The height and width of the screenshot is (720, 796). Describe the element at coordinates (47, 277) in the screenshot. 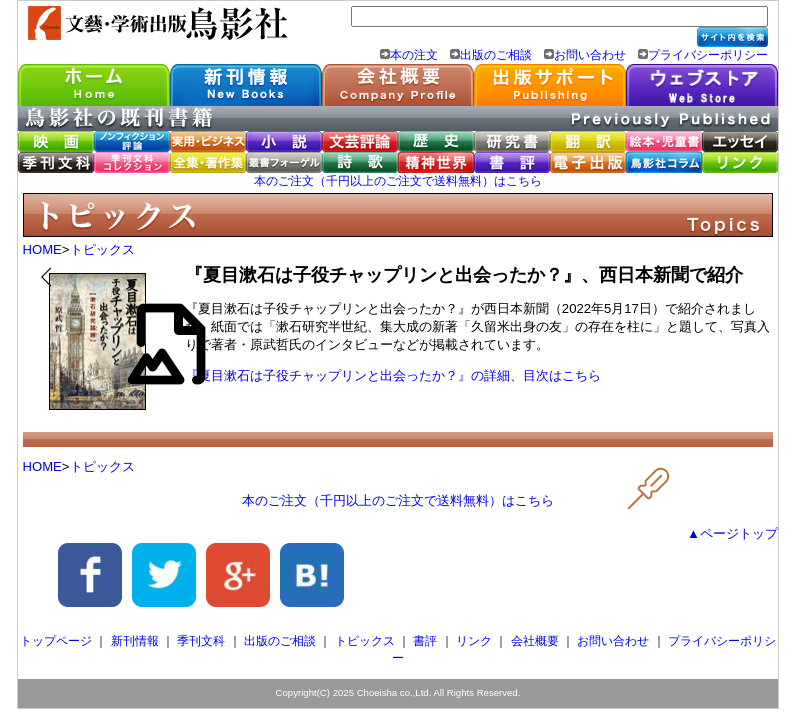

I see `go back to the previous screen` at that location.